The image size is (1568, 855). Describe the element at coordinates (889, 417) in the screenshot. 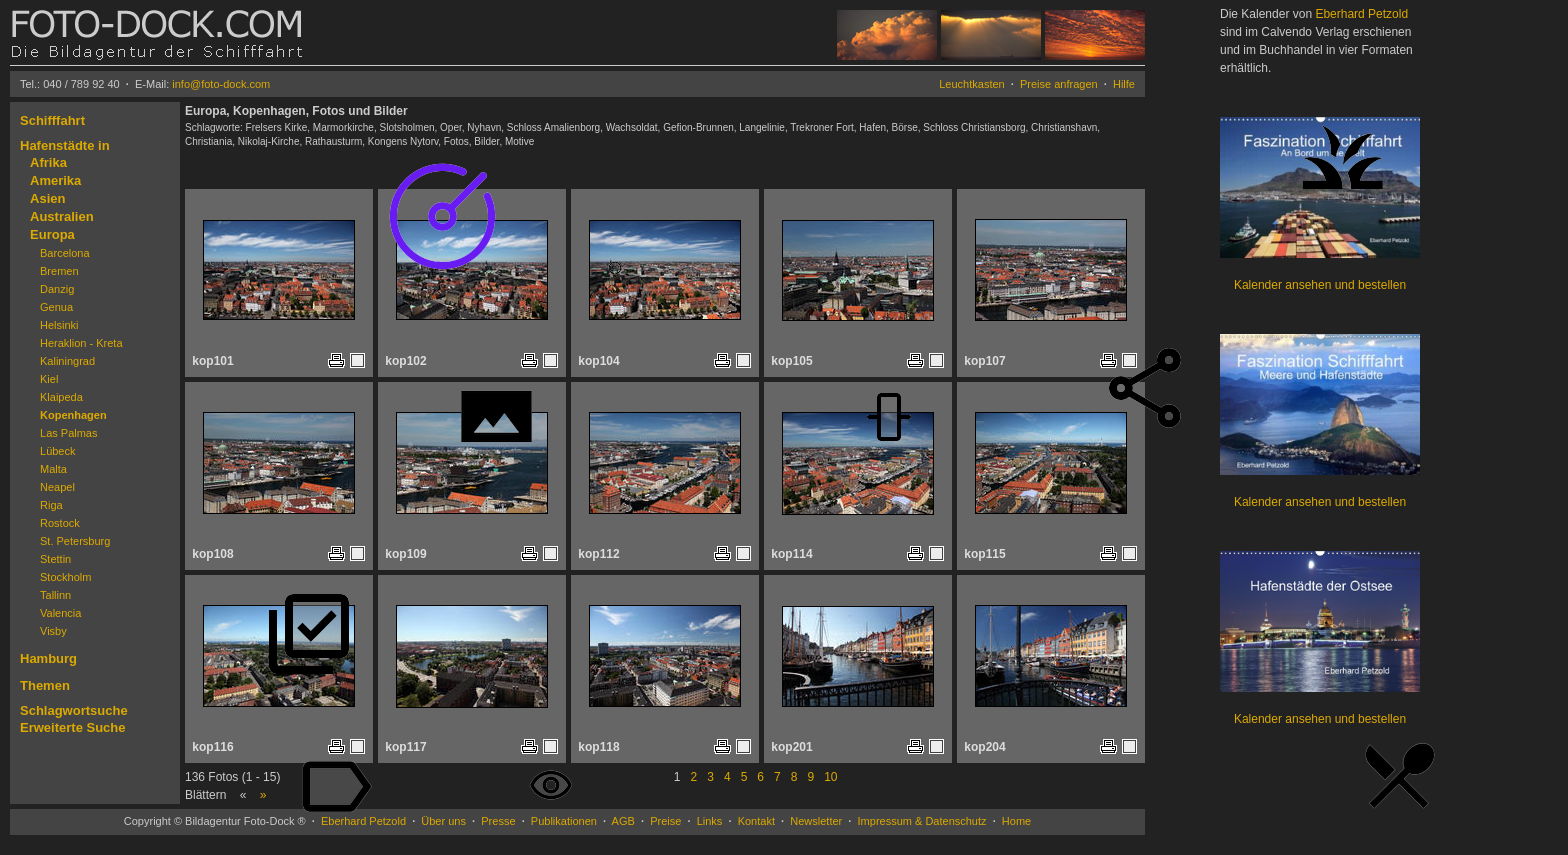

I see `align object to vertical center` at that location.